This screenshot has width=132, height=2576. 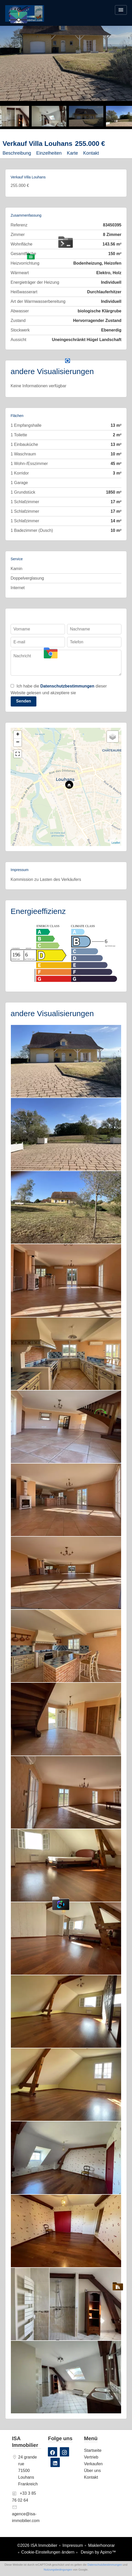 What do you see at coordinates (19, 17) in the screenshot?
I see `folder containing pokémon lake ball game assets` at bounding box center [19, 17].